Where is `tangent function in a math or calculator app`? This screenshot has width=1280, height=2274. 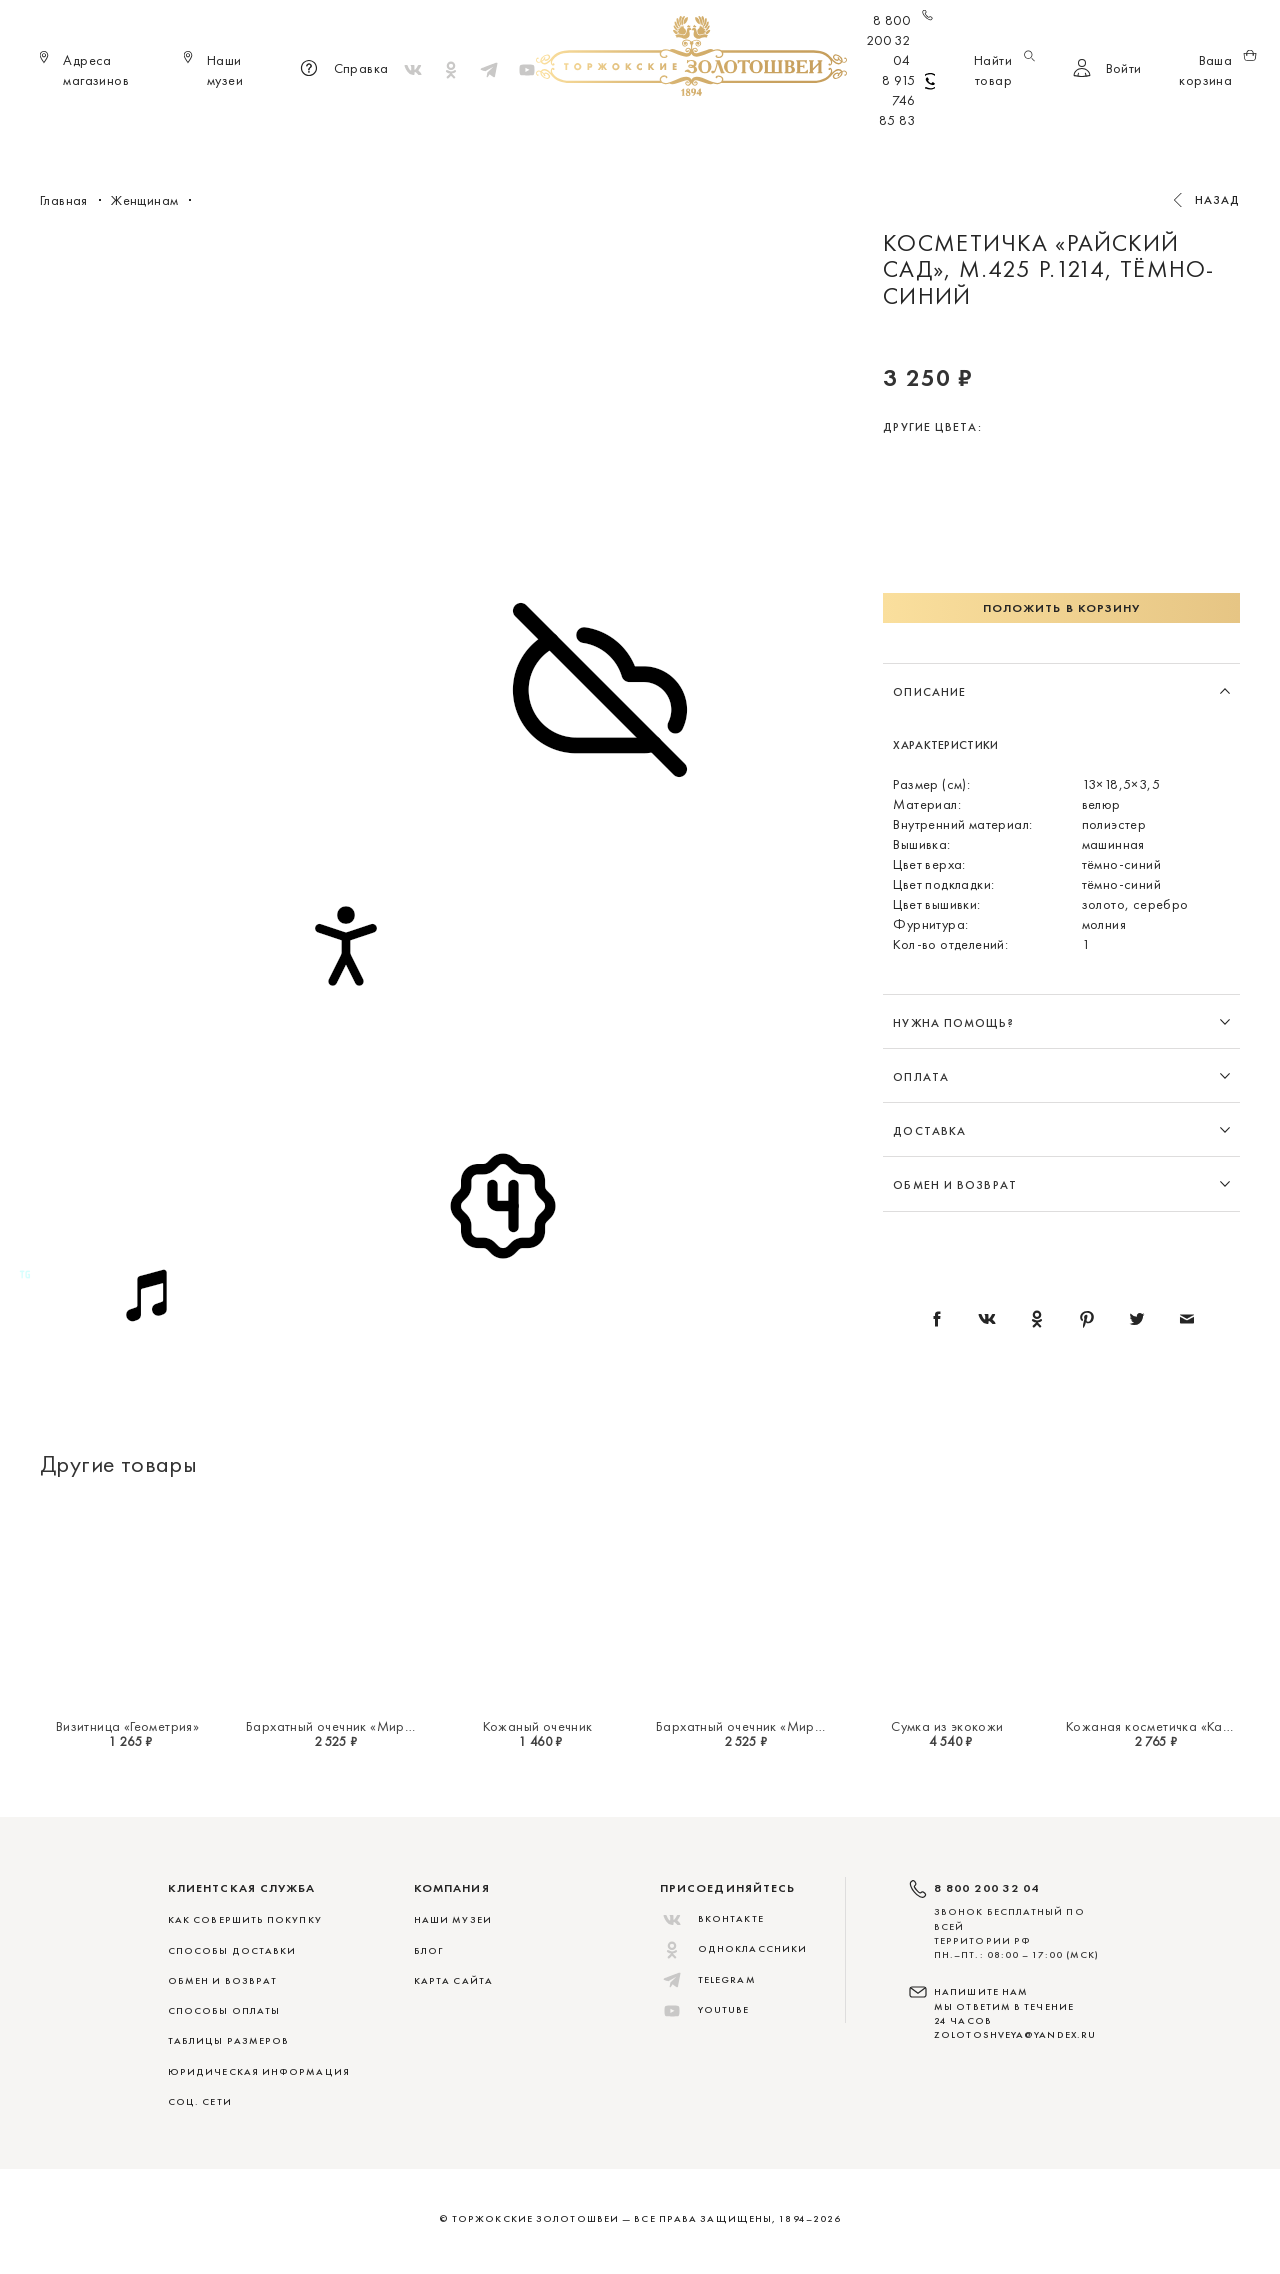 tangent function in a math or calculator app is located at coordinates (24, 1274).